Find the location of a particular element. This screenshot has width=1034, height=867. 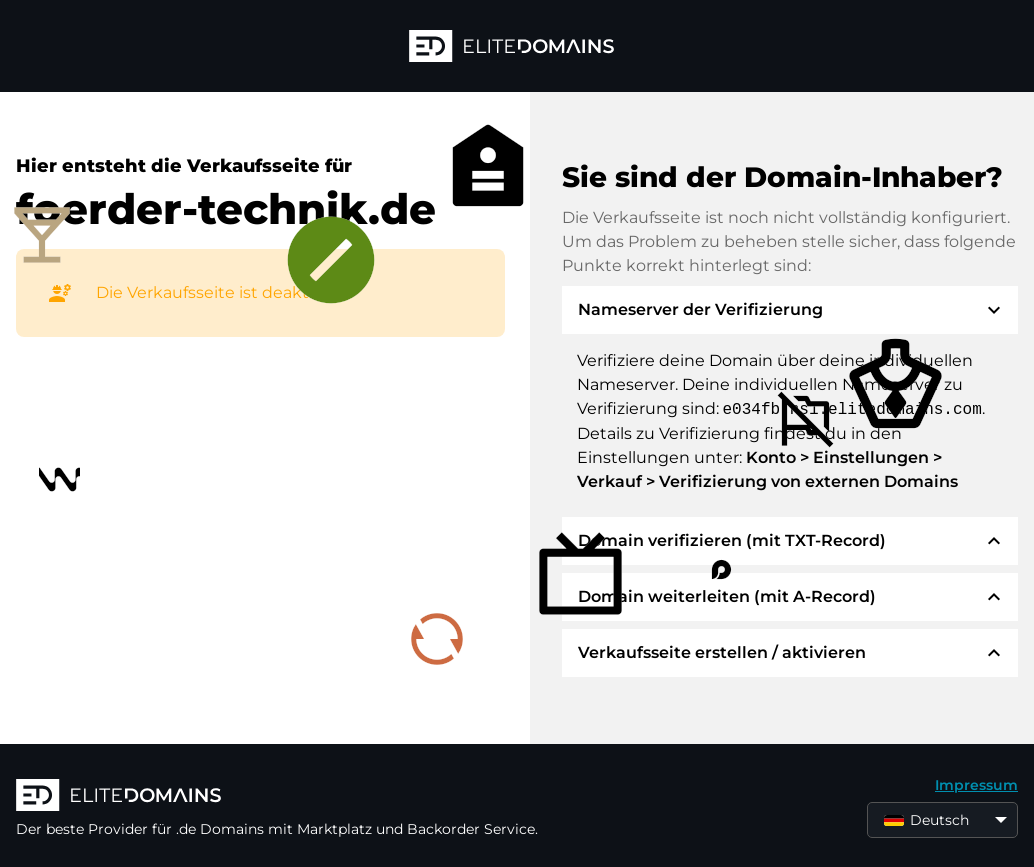

open windsurf code editor is located at coordinates (59, 479).